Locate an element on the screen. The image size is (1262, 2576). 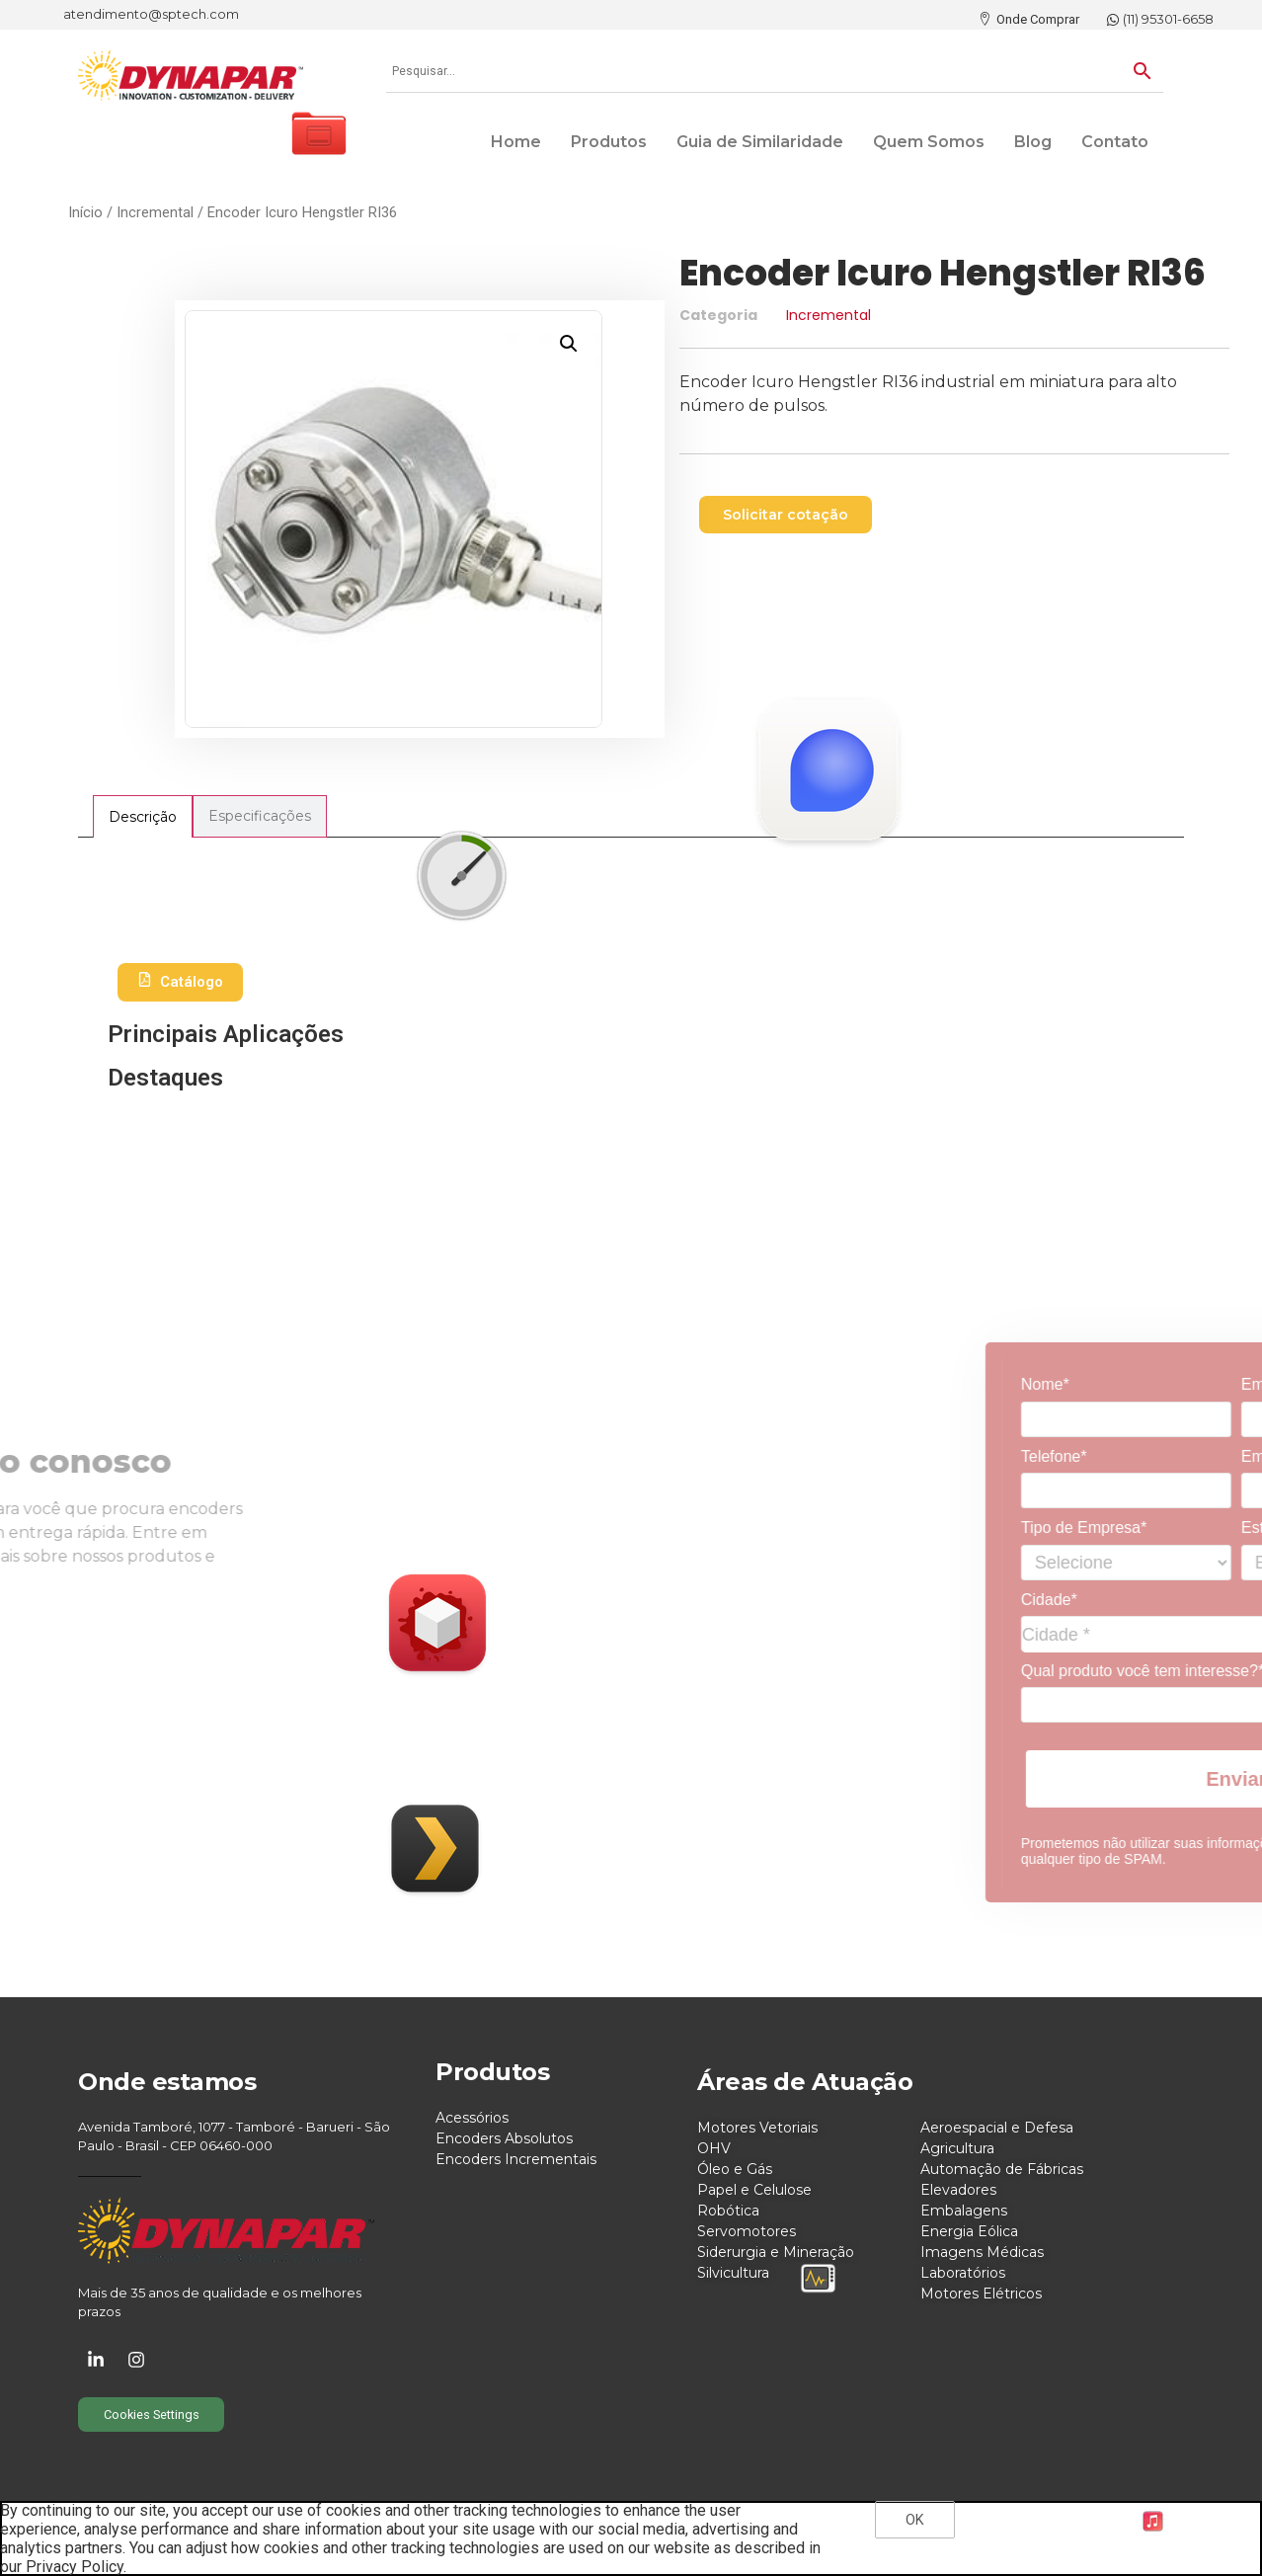
open the gnome music app is located at coordinates (1152, 2521).